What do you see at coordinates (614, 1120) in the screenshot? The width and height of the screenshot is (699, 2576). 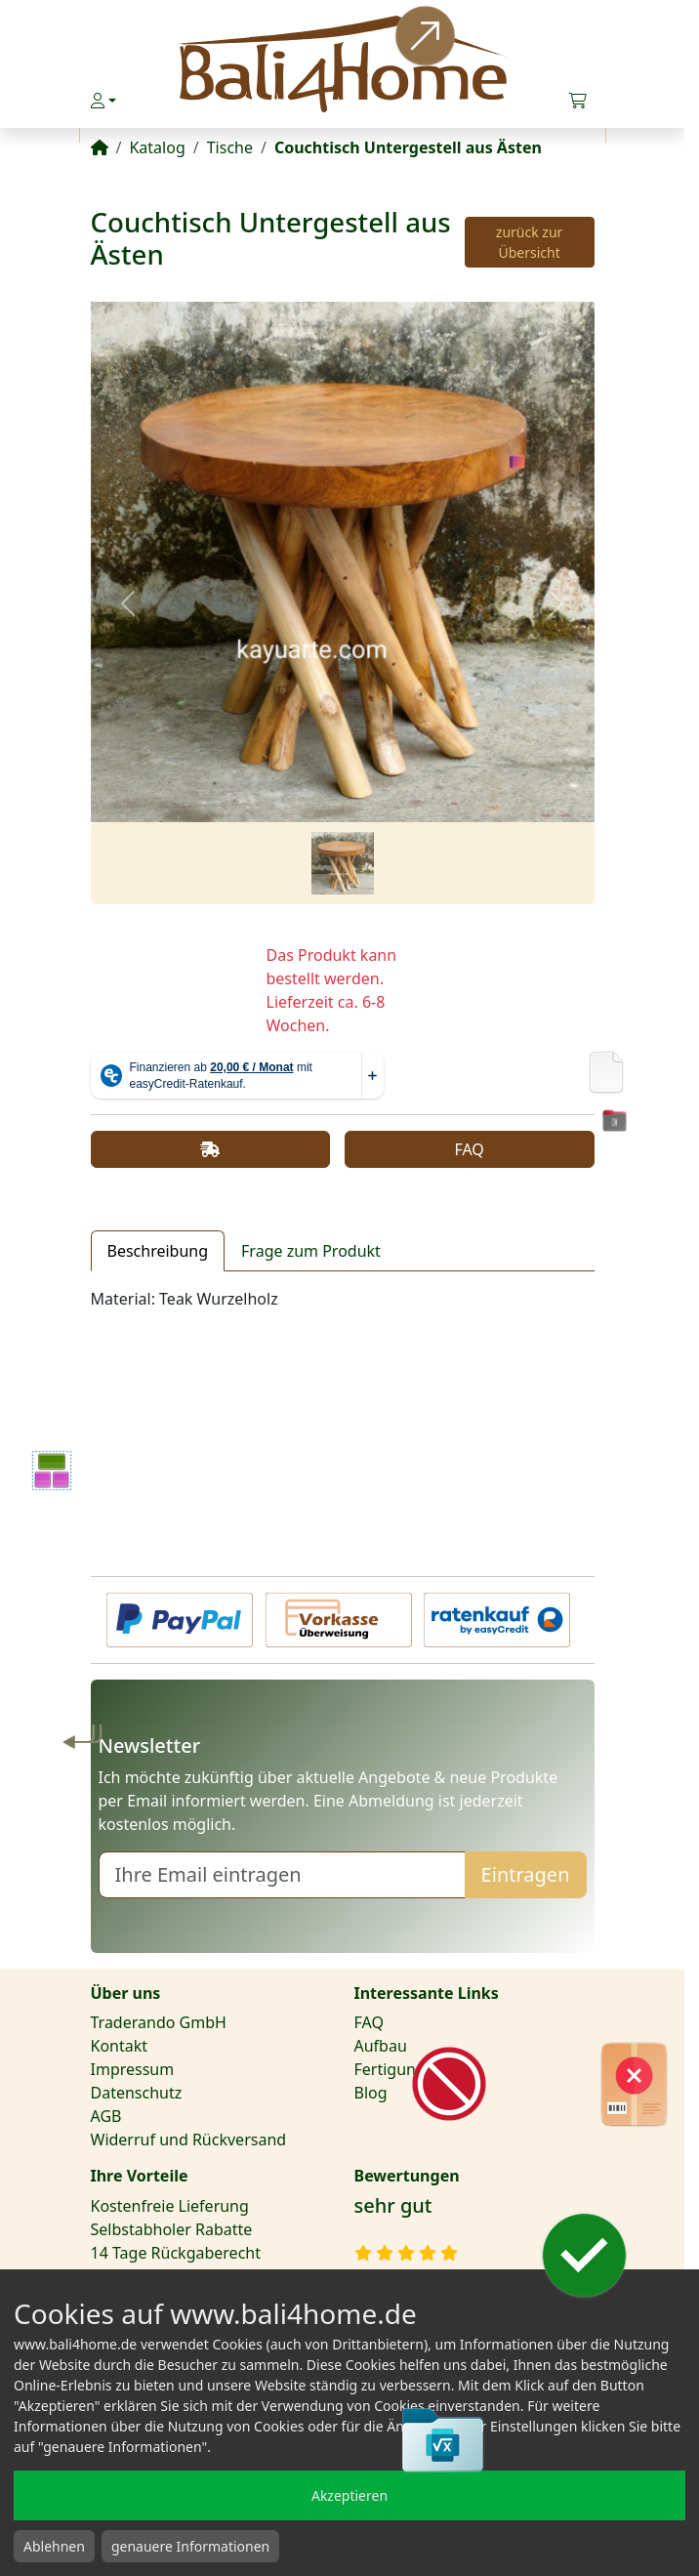 I see `open templates folder` at bounding box center [614, 1120].